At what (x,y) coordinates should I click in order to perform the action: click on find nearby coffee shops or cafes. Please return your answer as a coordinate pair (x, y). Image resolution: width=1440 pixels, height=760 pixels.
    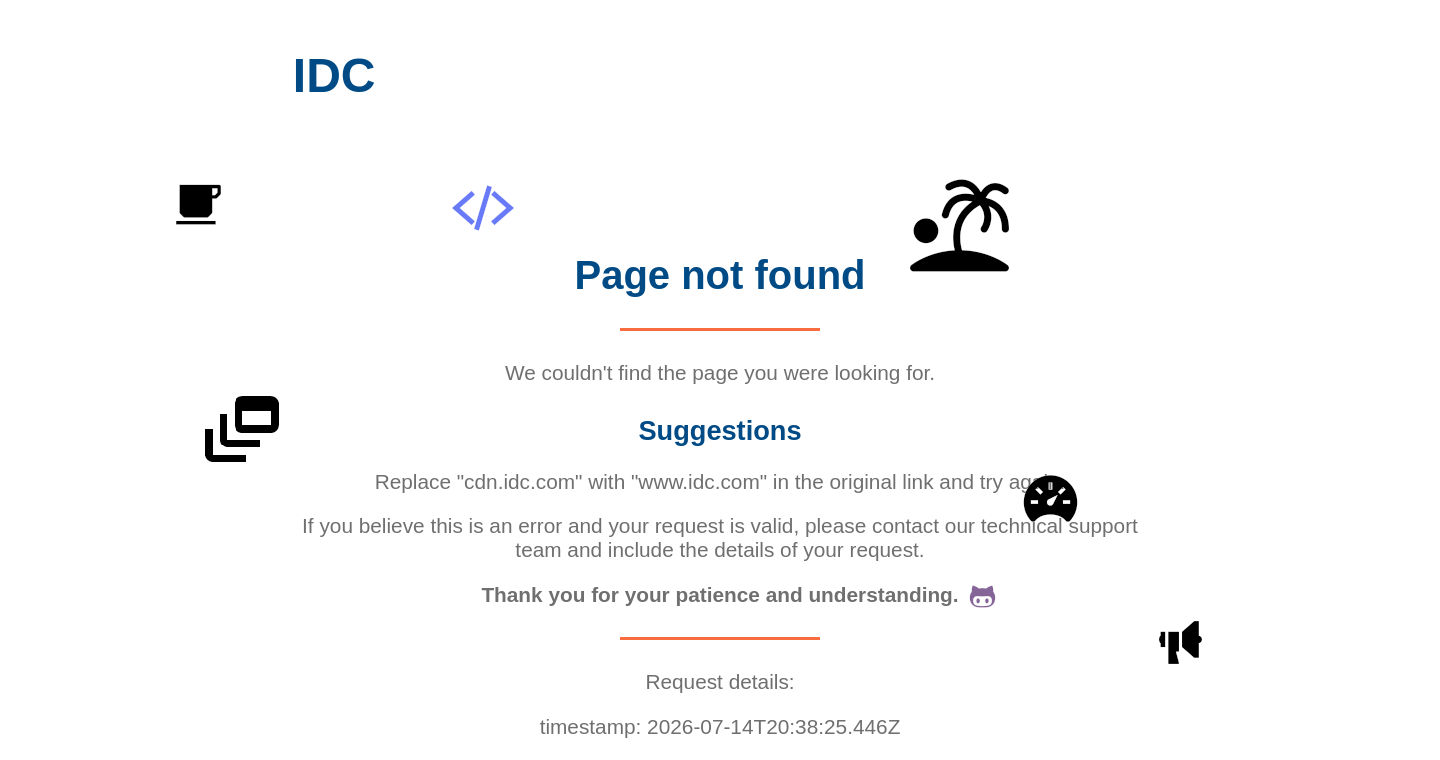
    Looking at the image, I should click on (198, 205).